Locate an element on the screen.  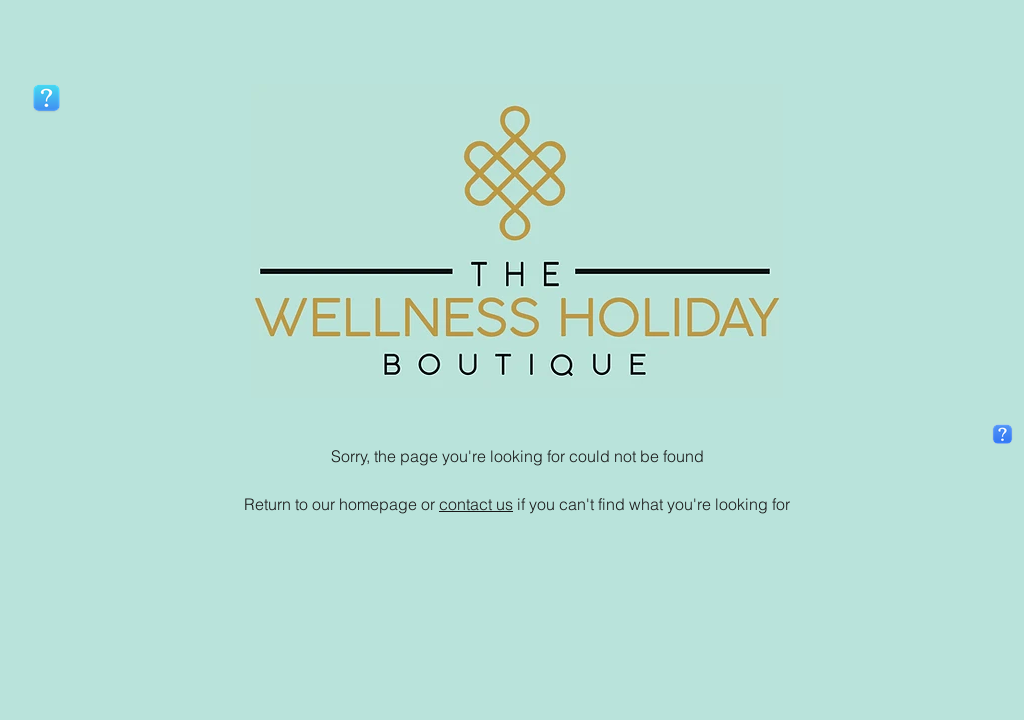
access help and support documentation is located at coordinates (1002, 434).